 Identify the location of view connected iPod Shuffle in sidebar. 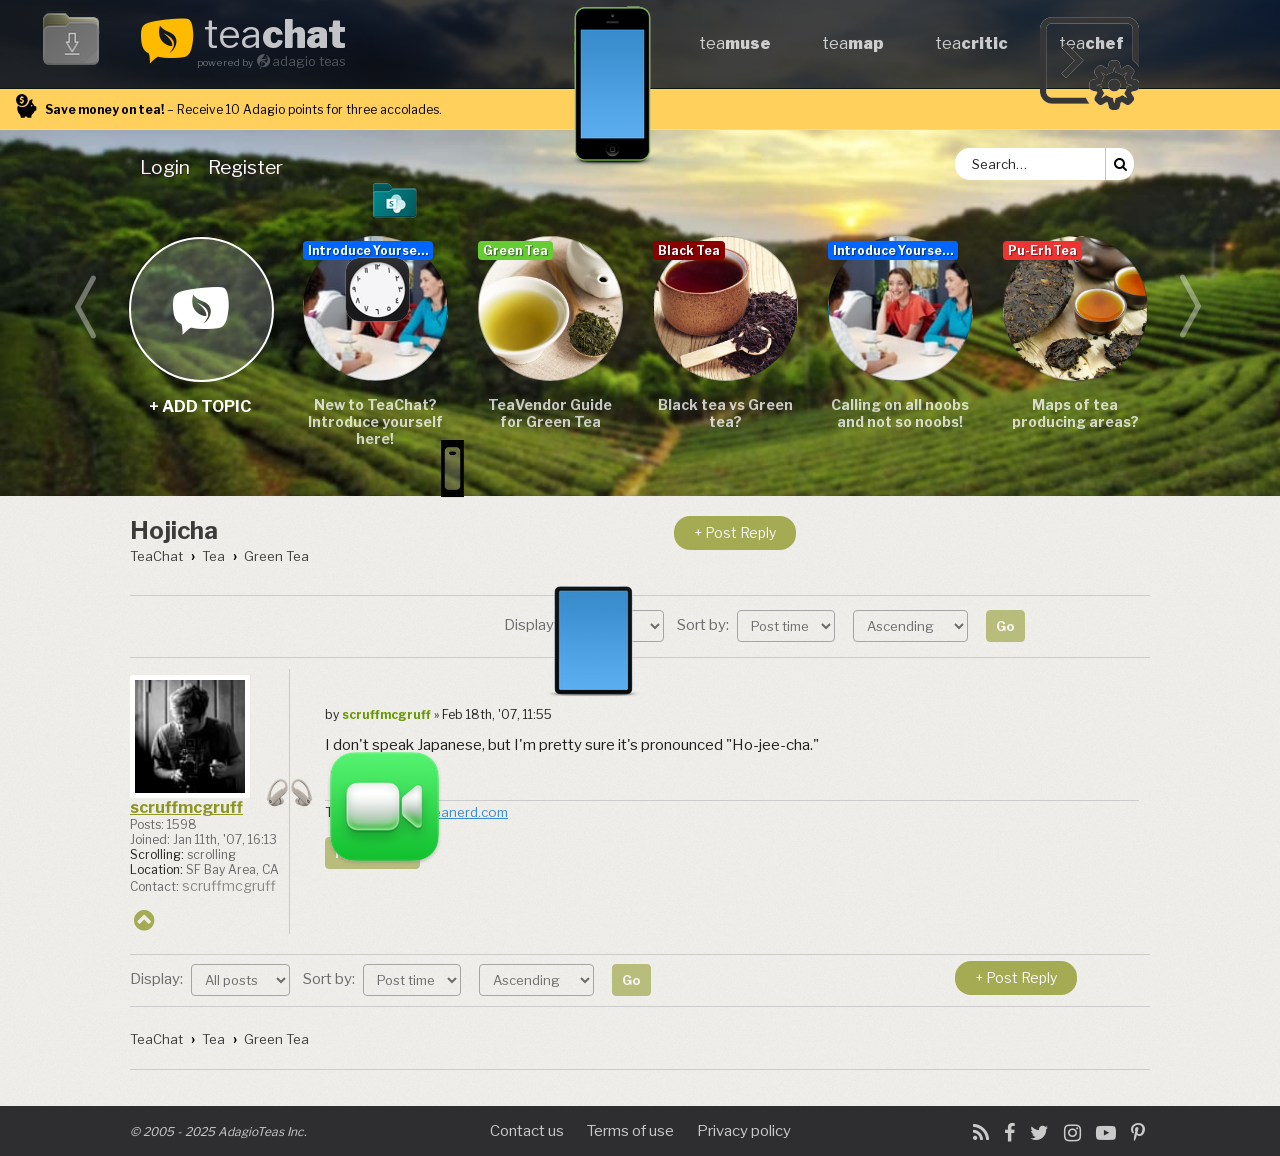
(452, 468).